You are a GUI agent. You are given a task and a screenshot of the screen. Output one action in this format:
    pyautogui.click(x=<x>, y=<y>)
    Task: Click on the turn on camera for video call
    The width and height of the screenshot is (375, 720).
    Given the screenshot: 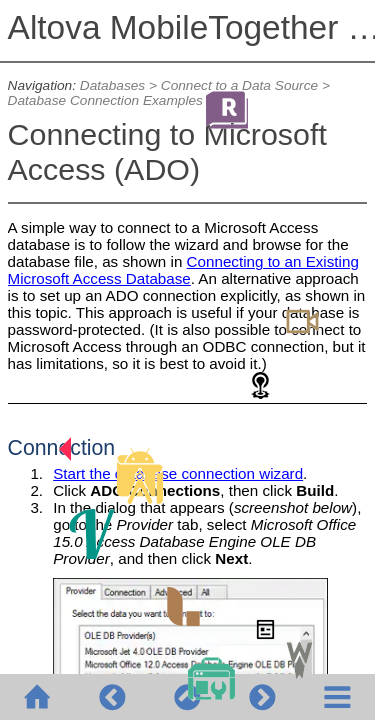 What is the action you would take?
    pyautogui.click(x=302, y=321)
    